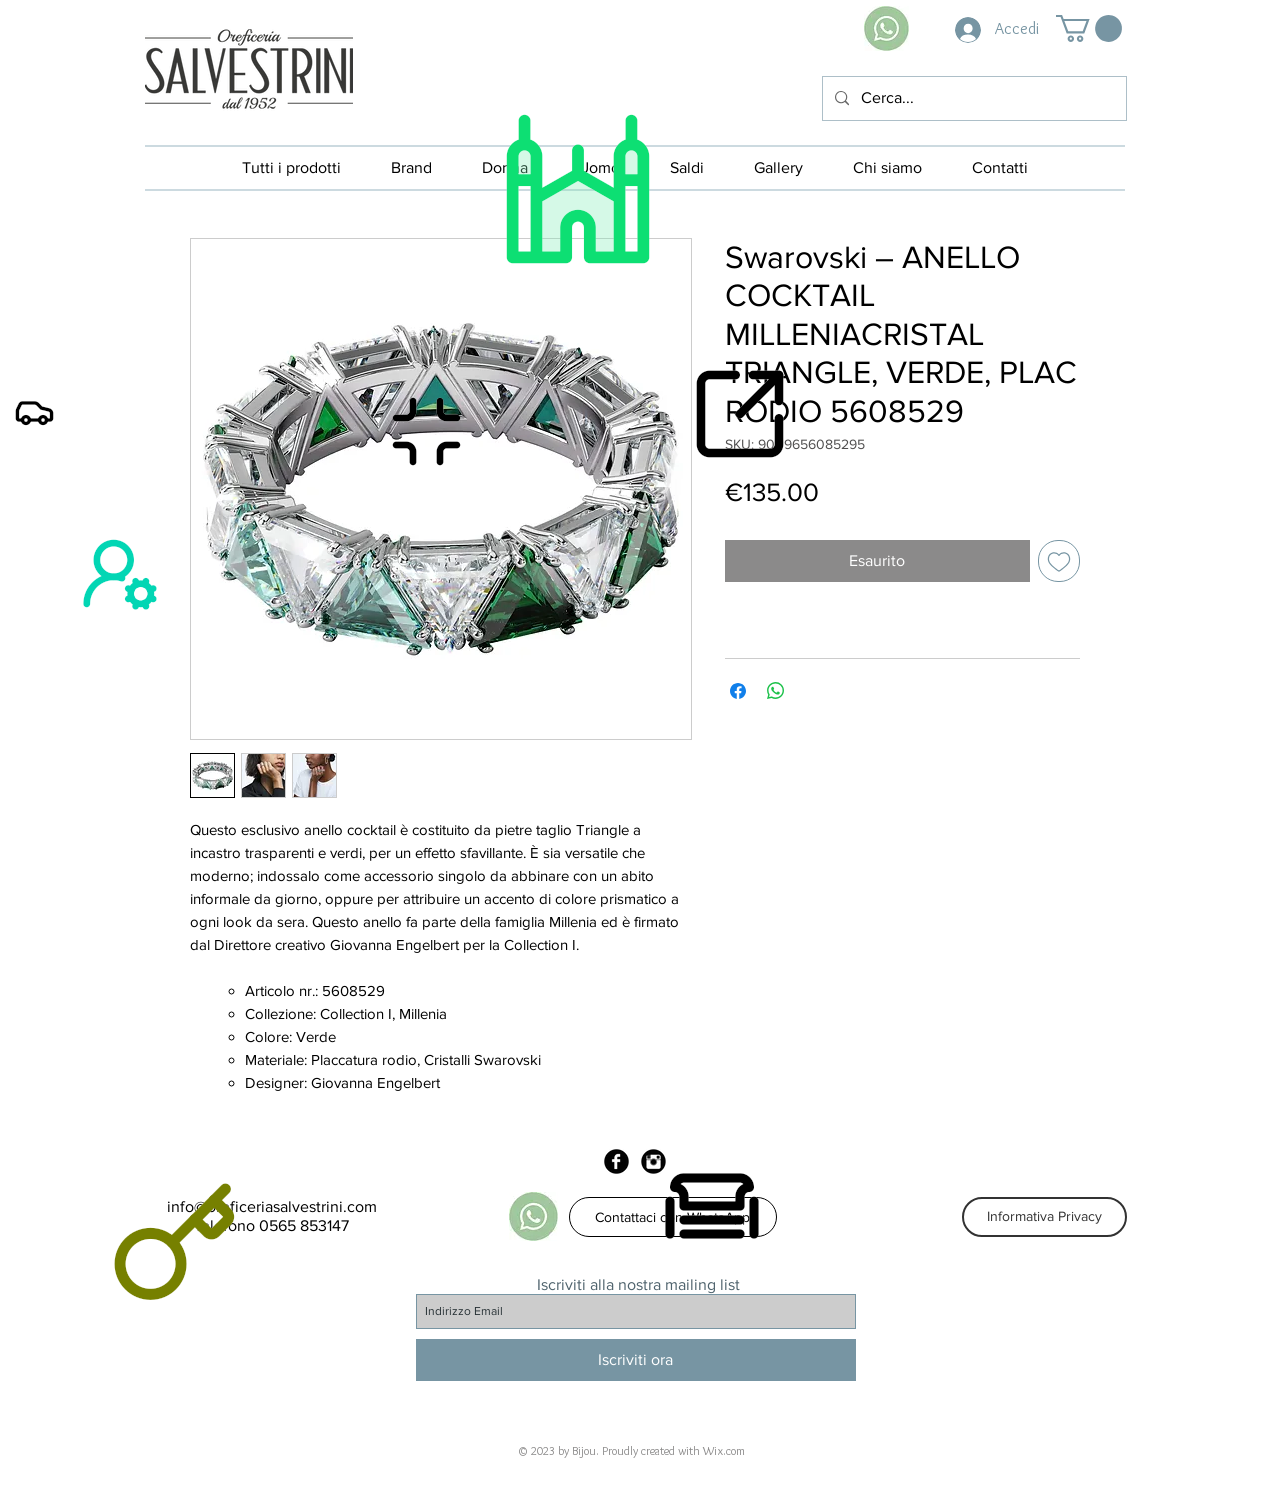  Describe the element at coordinates (712, 1206) in the screenshot. I see `CouchDB database service logo` at that location.